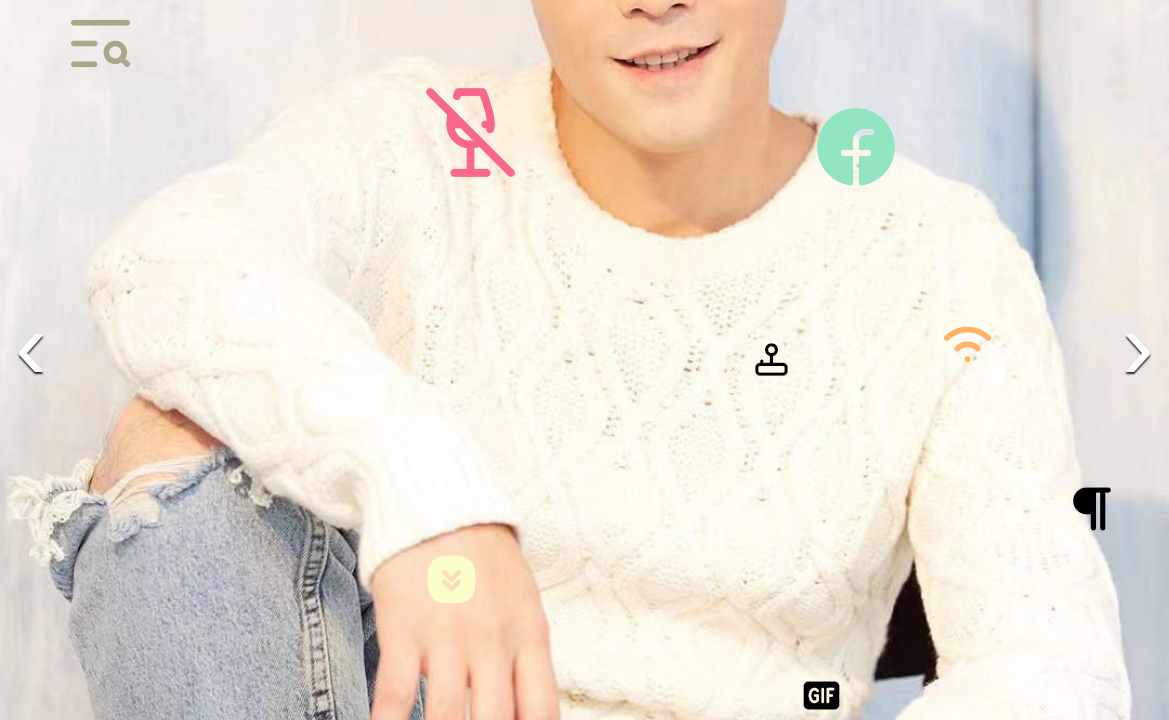  Describe the element at coordinates (967, 335) in the screenshot. I see `indicates strong wifi signal strength` at that location.